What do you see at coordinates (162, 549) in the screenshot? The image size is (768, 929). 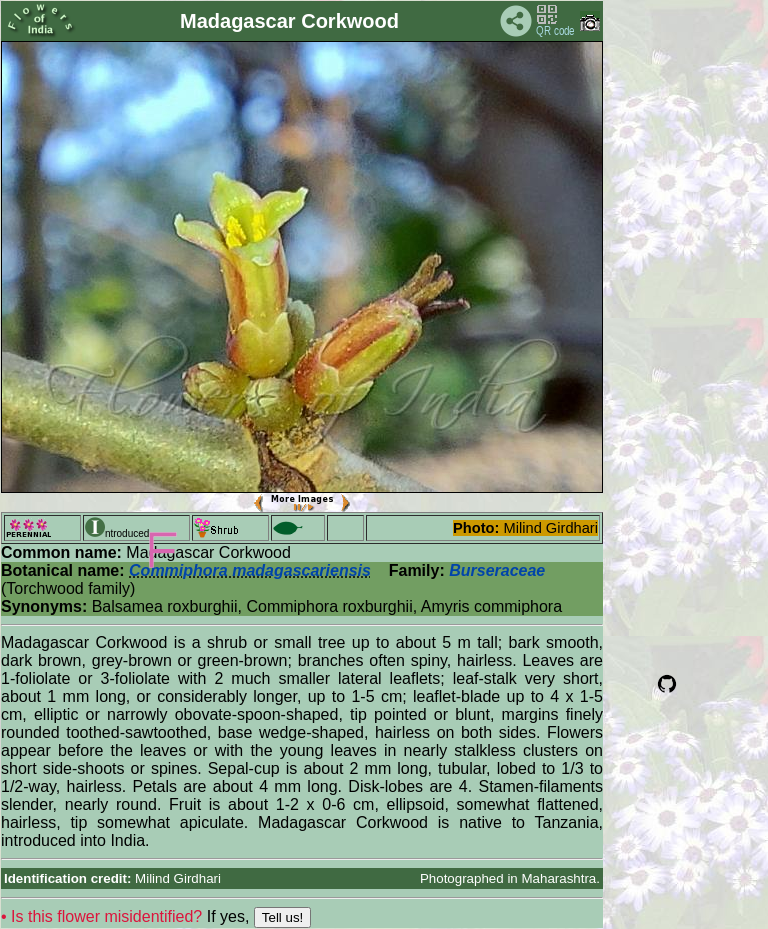 I see `switch to monospace font` at bounding box center [162, 549].